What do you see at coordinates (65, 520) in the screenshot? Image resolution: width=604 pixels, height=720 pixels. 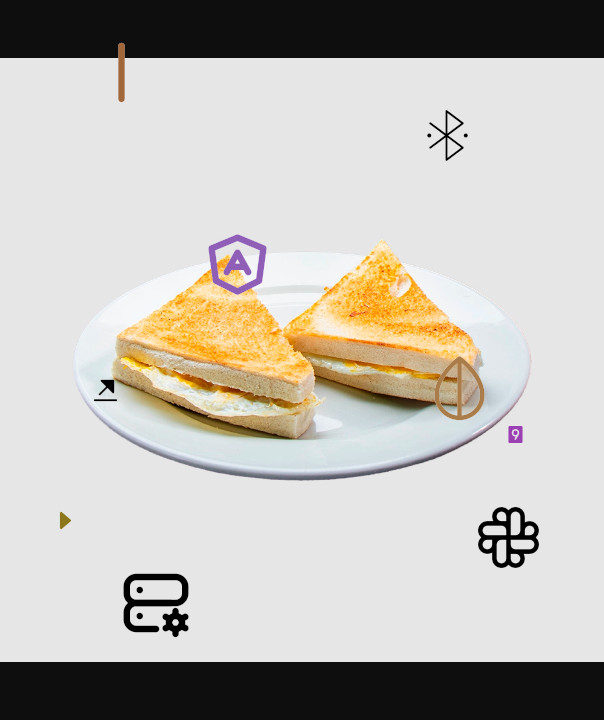 I see `play media or start playback` at bounding box center [65, 520].